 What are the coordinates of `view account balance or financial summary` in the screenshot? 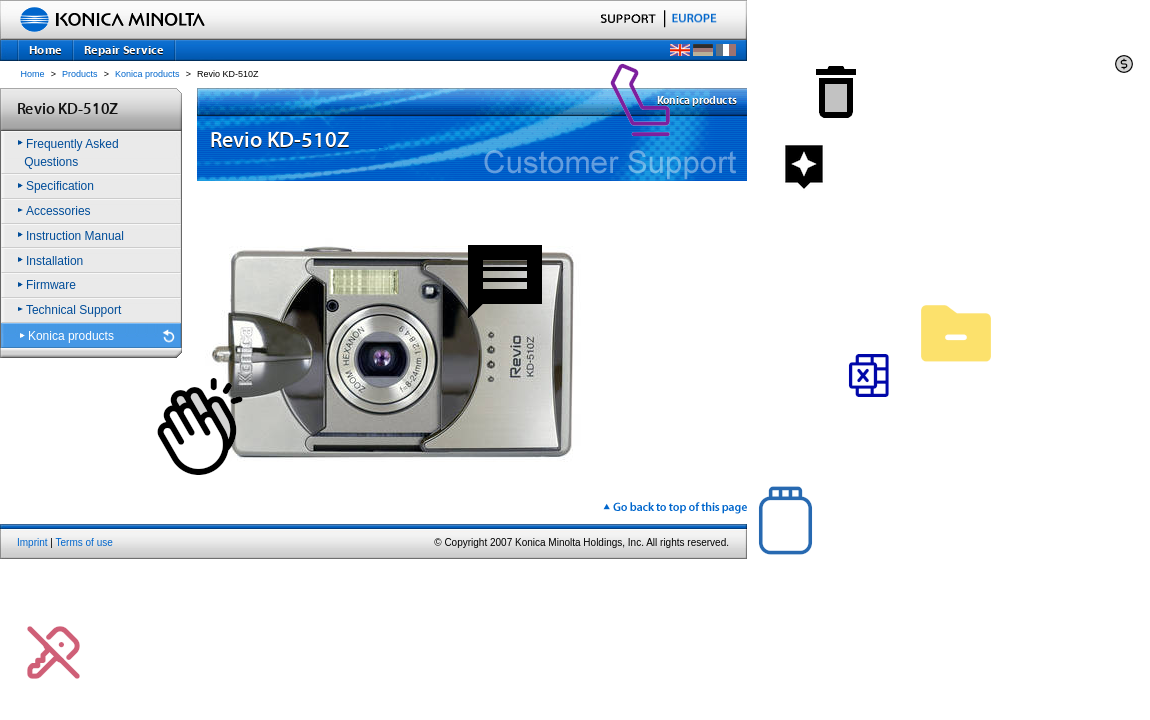 It's located at (1124, 64).